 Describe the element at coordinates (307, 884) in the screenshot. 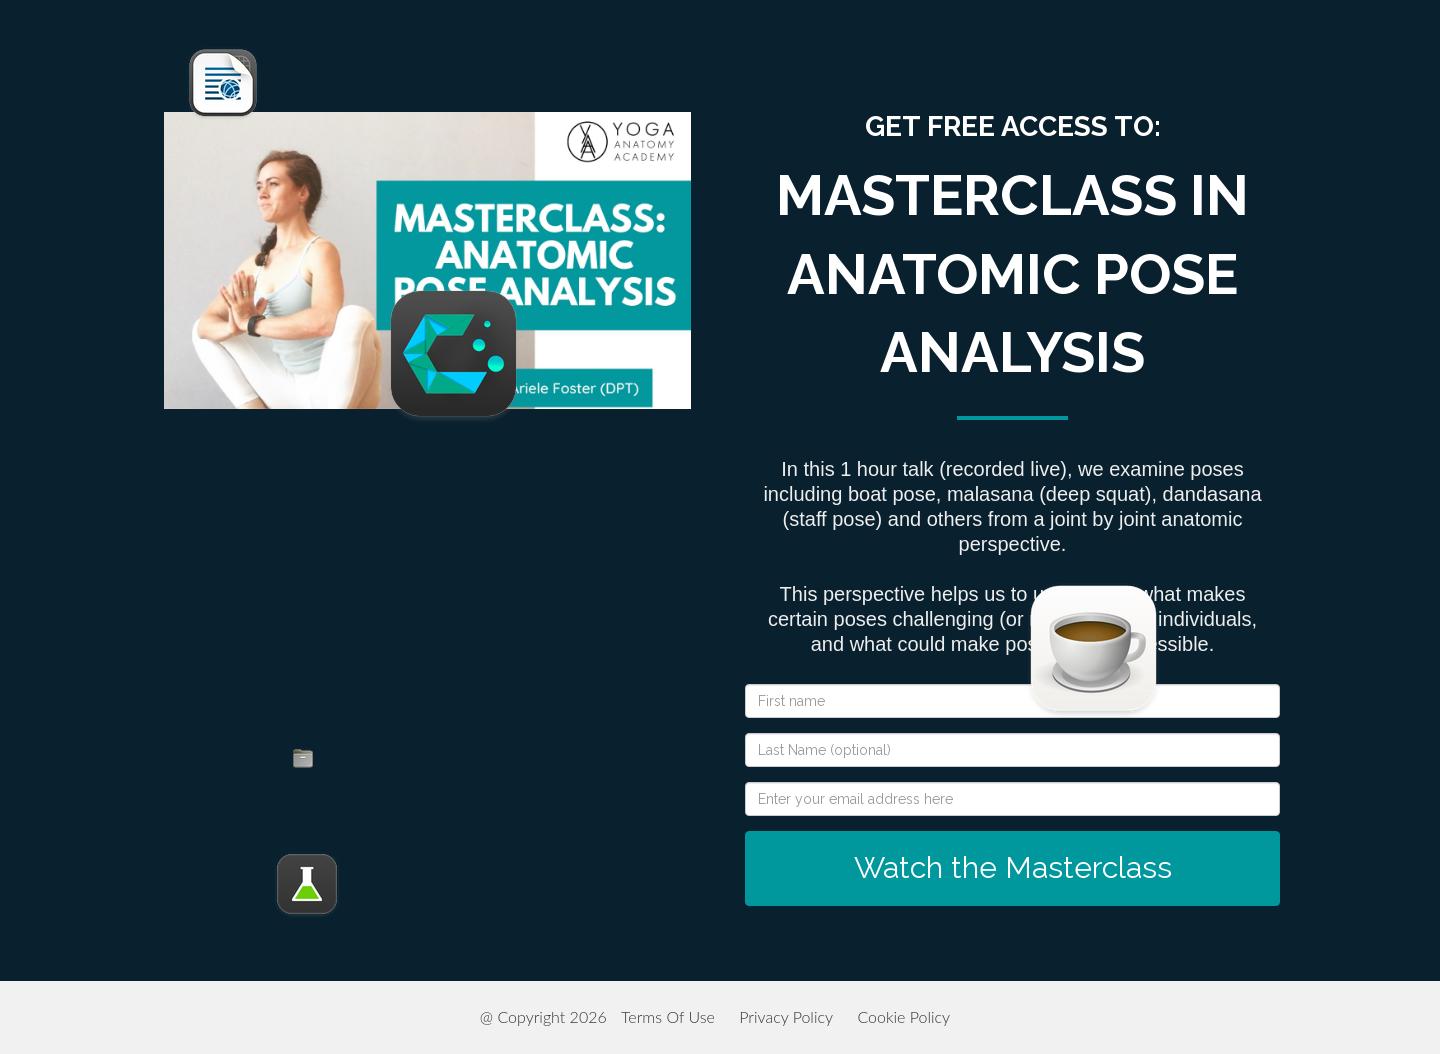

I see `open science or chemistry application` at that location.